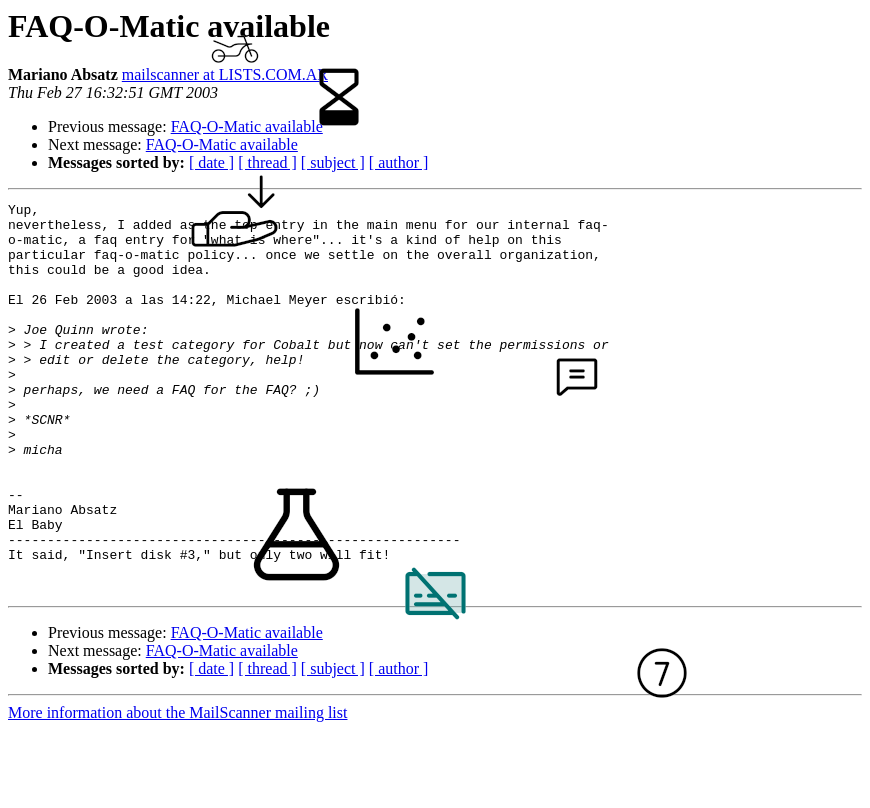 The height and width of the screenshot is (808, 870). What do you see at coordinates (662, 673) in the screenshot?
I see `indicates step 7 in a numbered sequence or process` at bounding box center [662, 673].